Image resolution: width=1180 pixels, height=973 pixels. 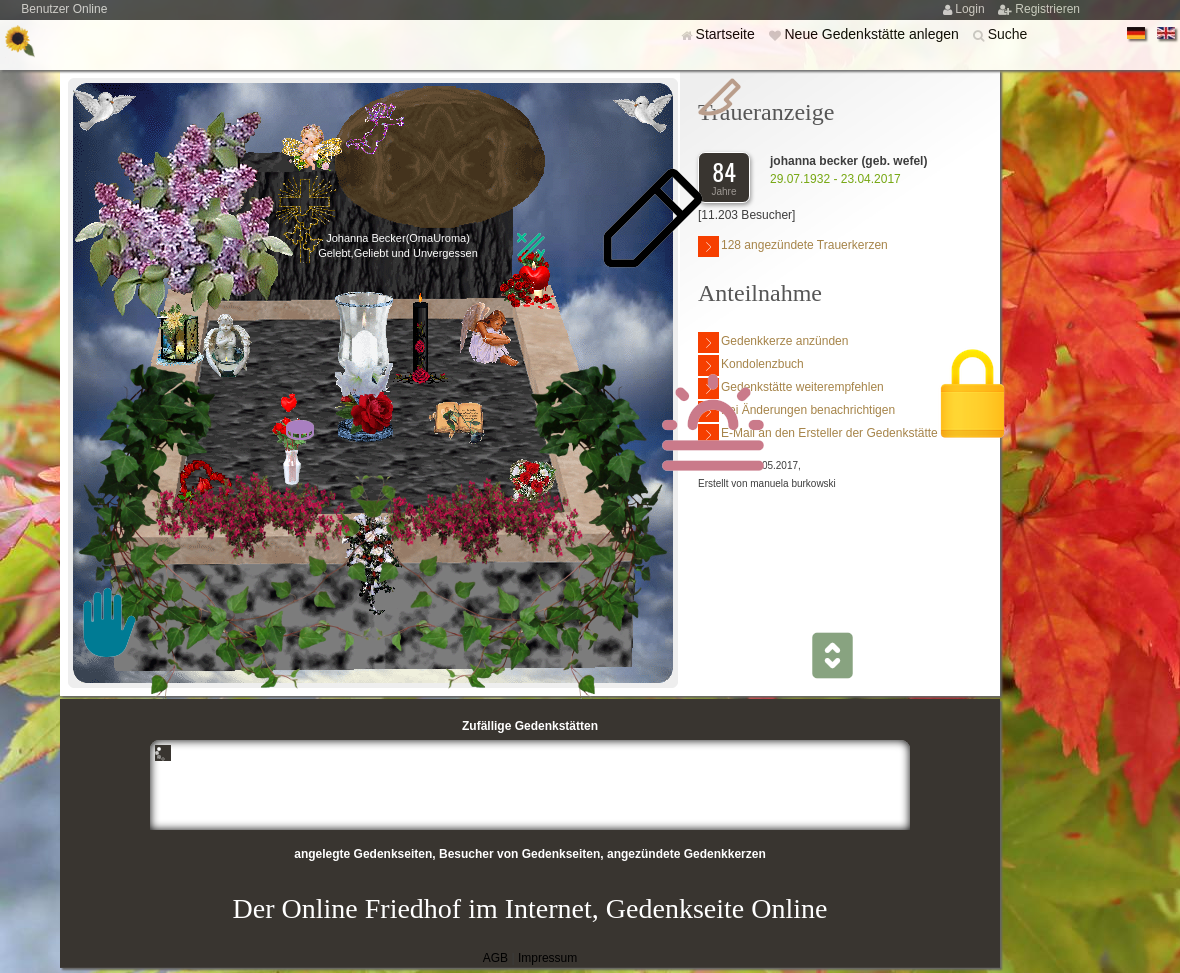 I want to click on lock or secure this item, so click(x=972, y=393).